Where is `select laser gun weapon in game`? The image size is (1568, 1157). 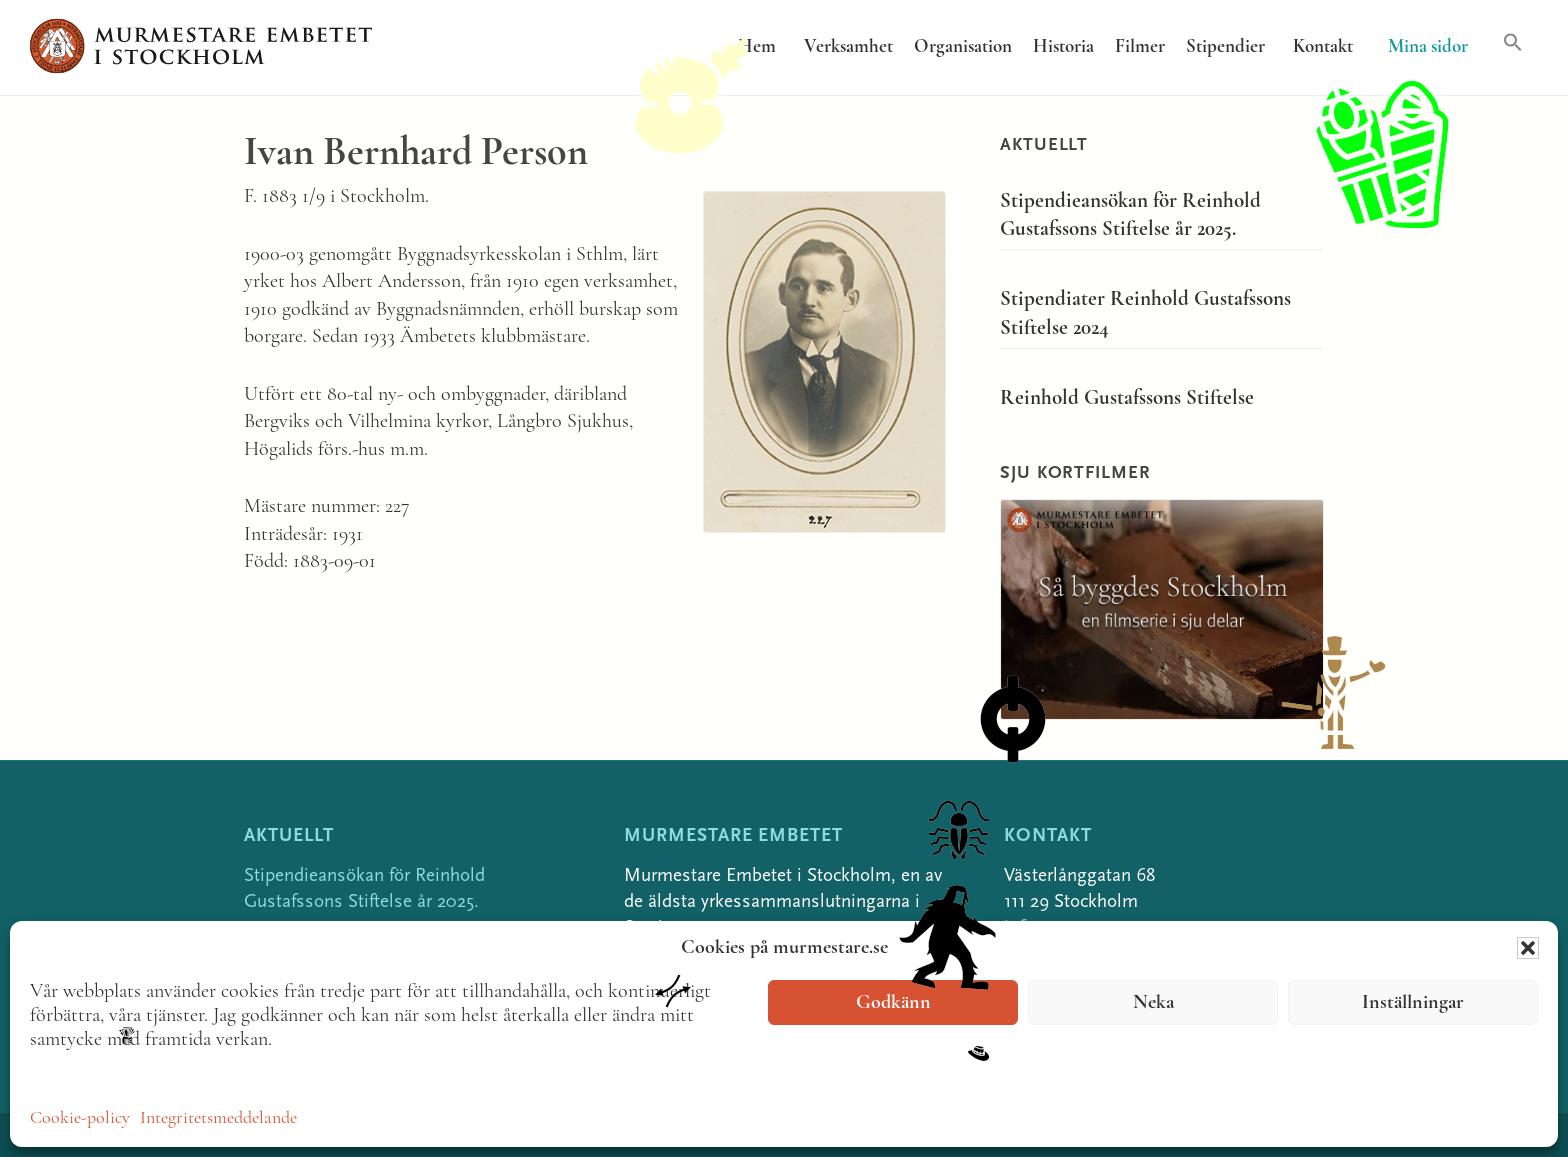 select laser gun weapon in game is located at coordinates (1013, 719).